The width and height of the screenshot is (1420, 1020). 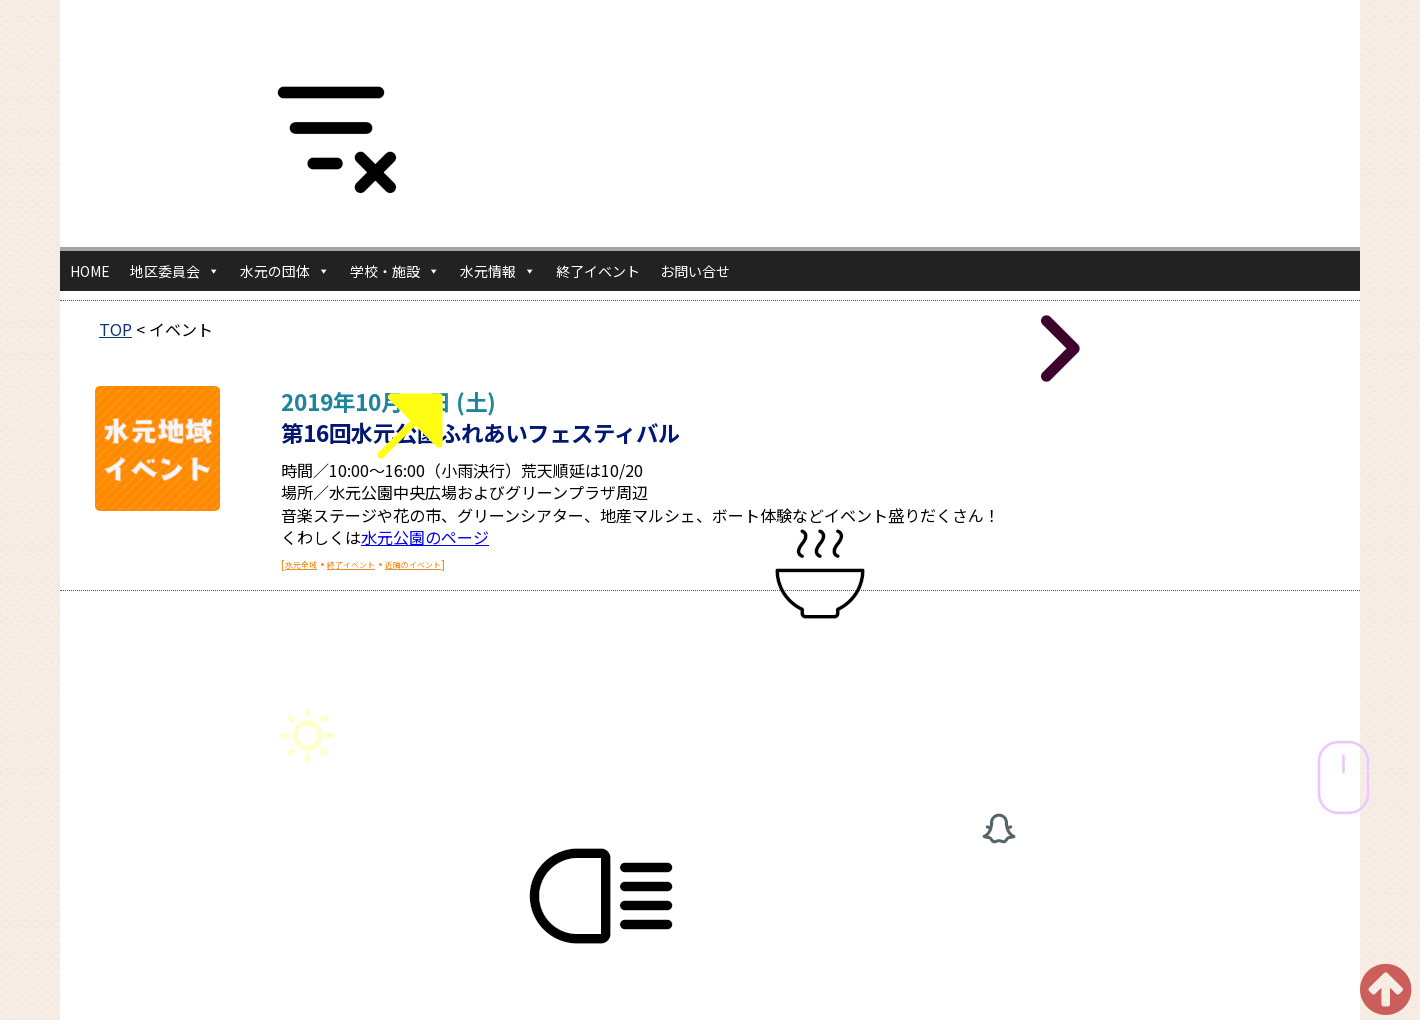 What do you see at coordinates (1343, 777) in the screenshot?
I see `indicates mouse input device` at bounding box center [1343, 777].